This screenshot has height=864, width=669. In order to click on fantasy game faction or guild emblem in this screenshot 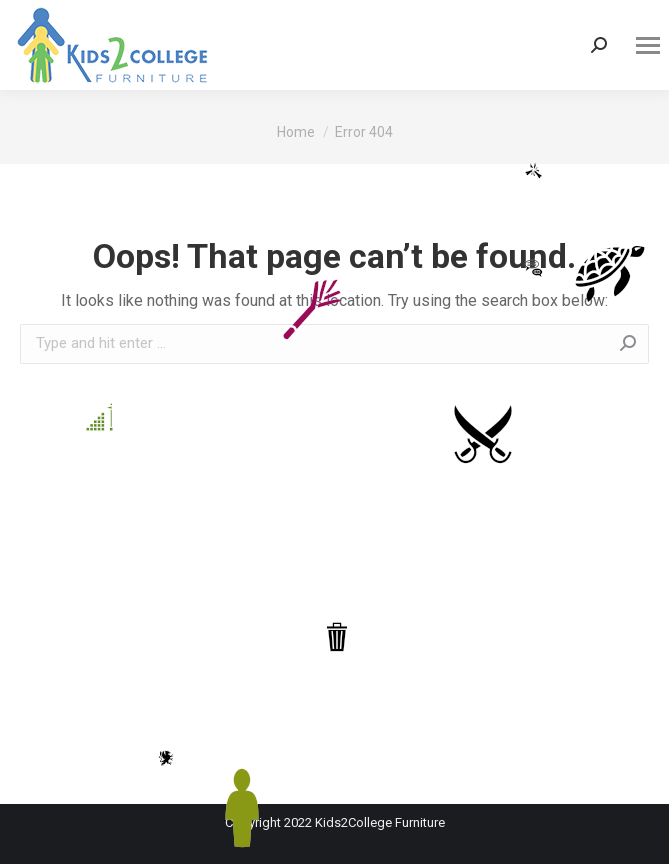, I will do `click(166, 758)`.